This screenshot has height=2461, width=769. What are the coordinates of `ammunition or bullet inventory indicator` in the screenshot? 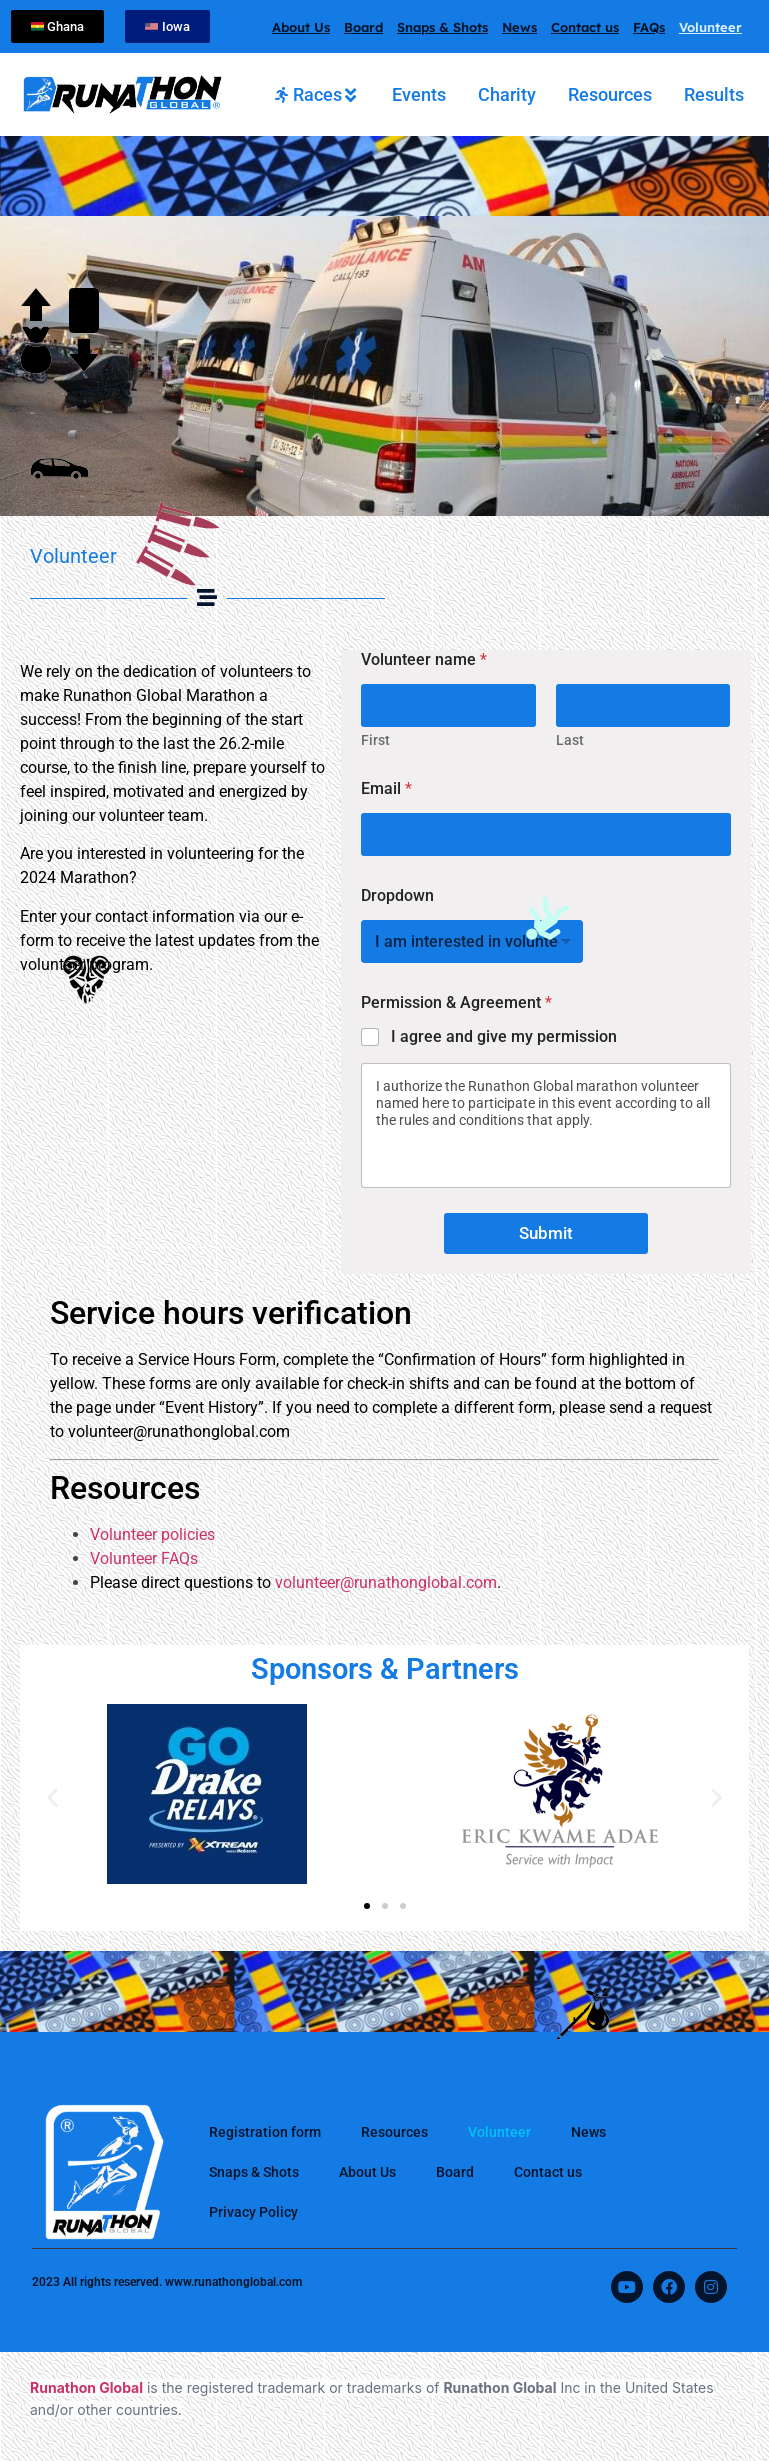 It's located at (177, 544).